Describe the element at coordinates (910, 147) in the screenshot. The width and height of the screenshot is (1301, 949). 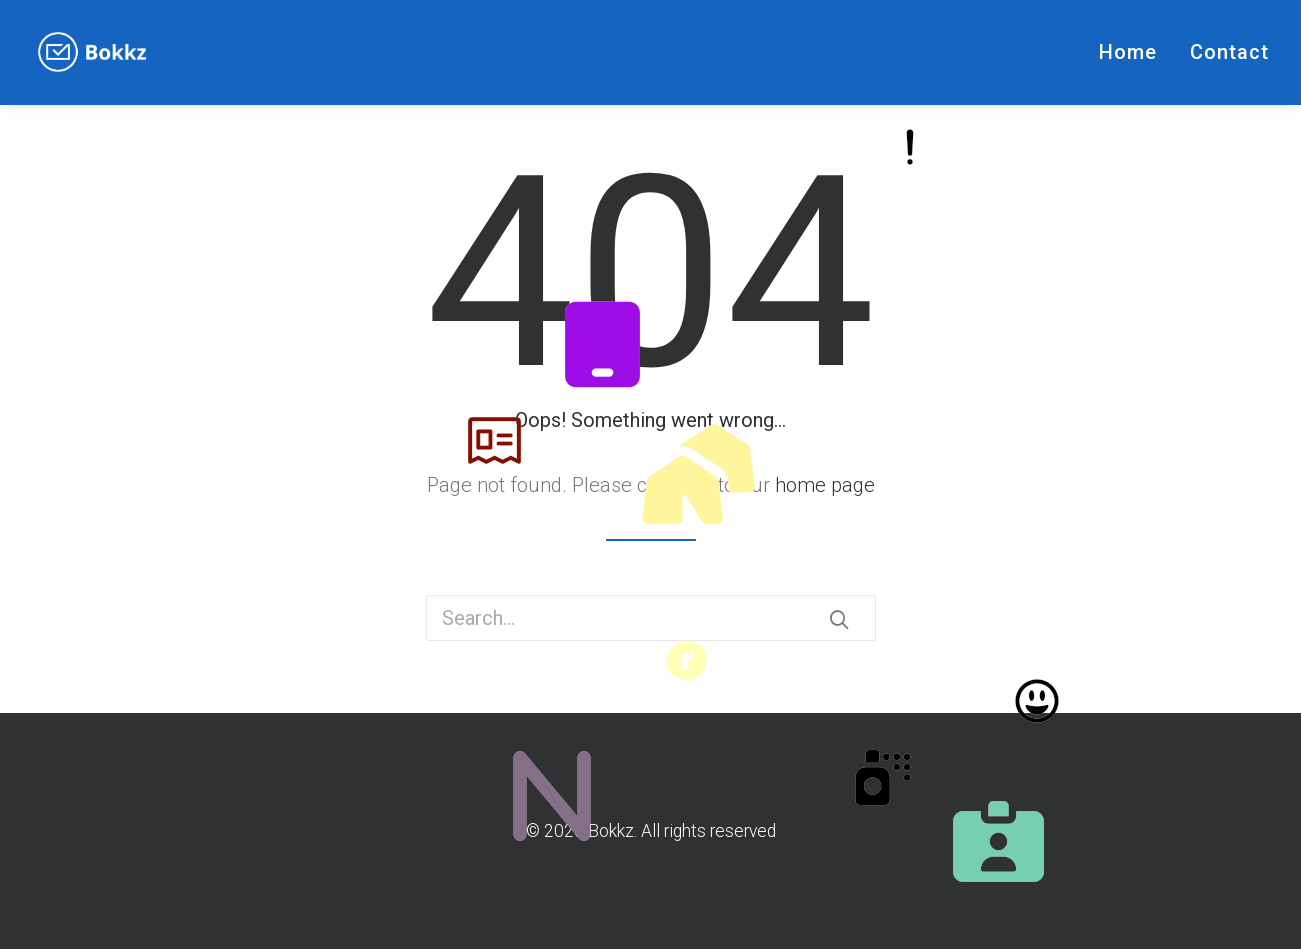
I see `indicates a warning or alert requiring attention` at that location.